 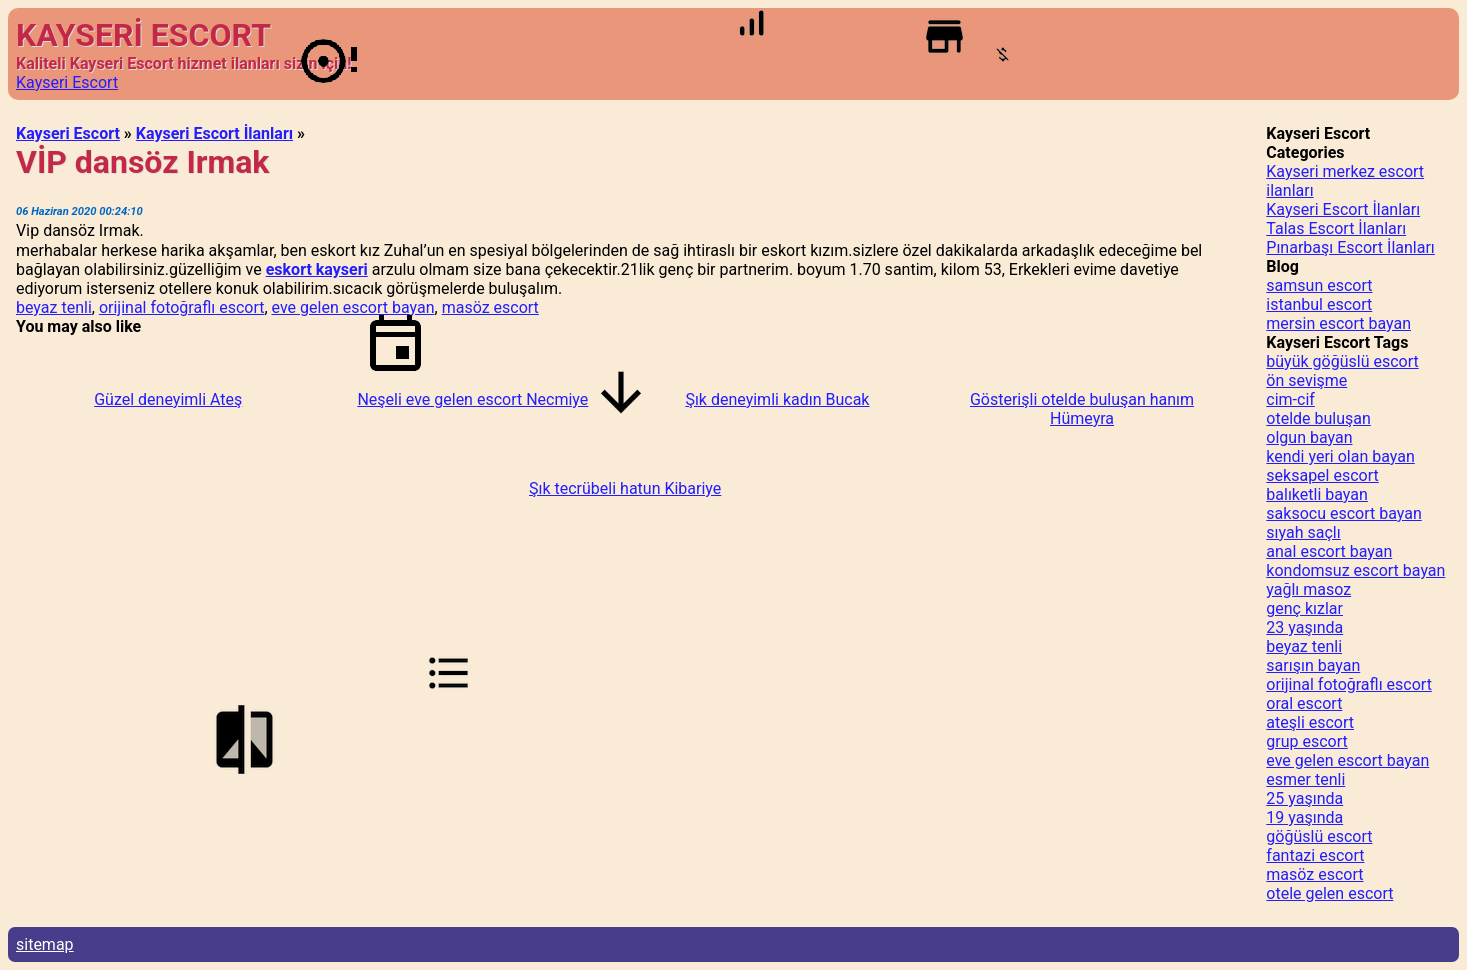 I want to click on scroll down or view more content, so click(x=621, y=392).